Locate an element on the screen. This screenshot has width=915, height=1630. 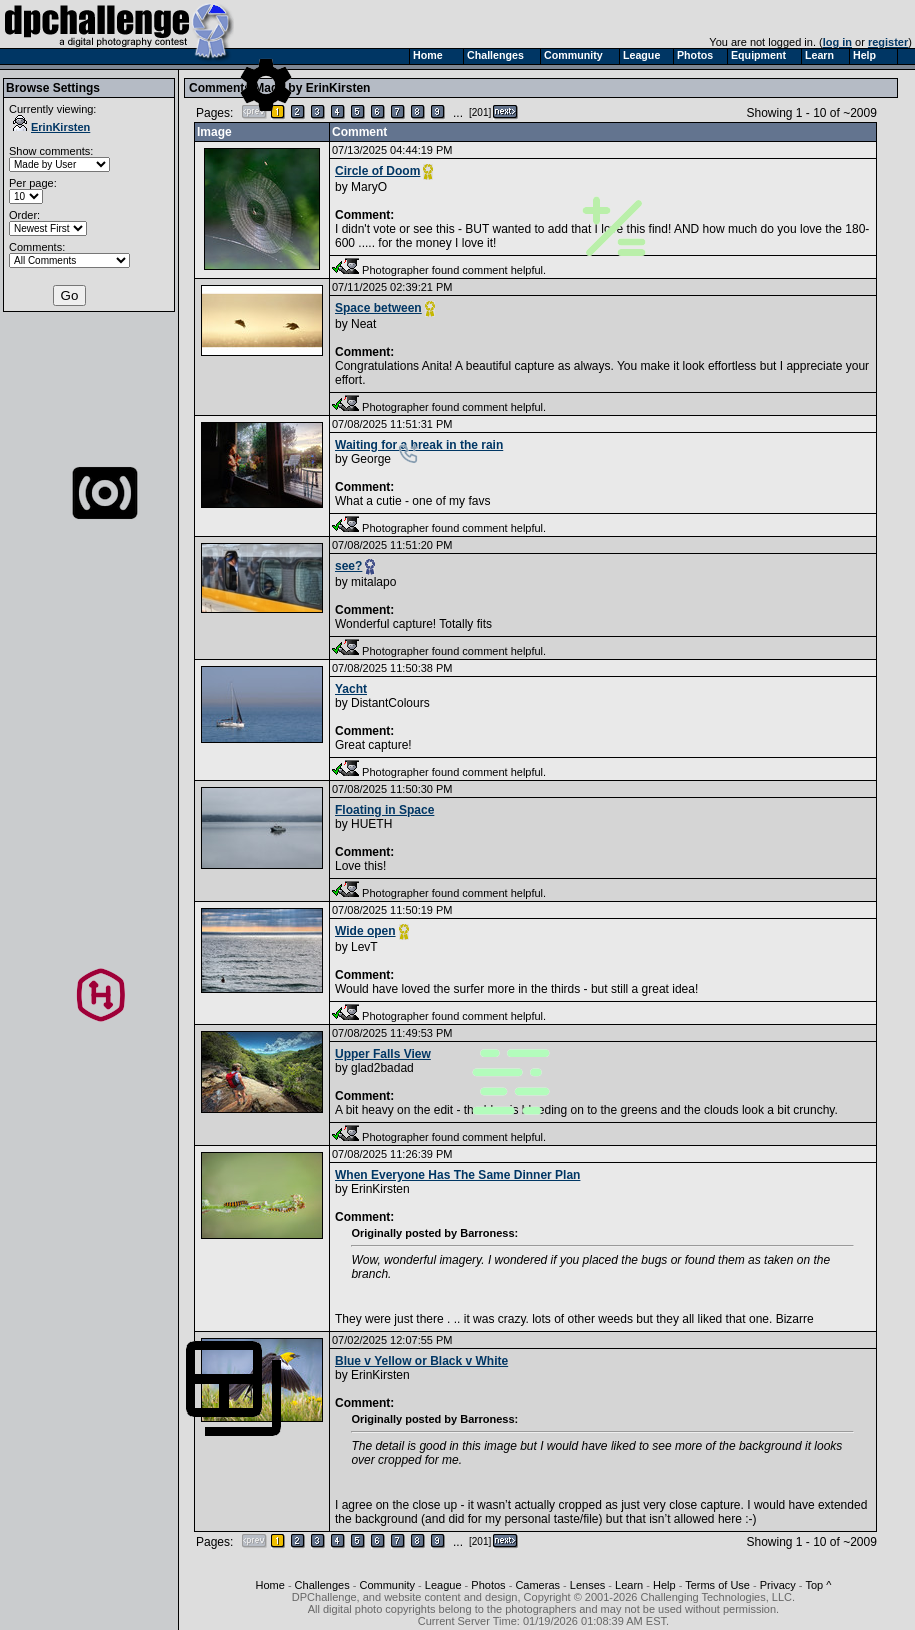
create a backup copy of table data is located at coordinates (233, 1388).